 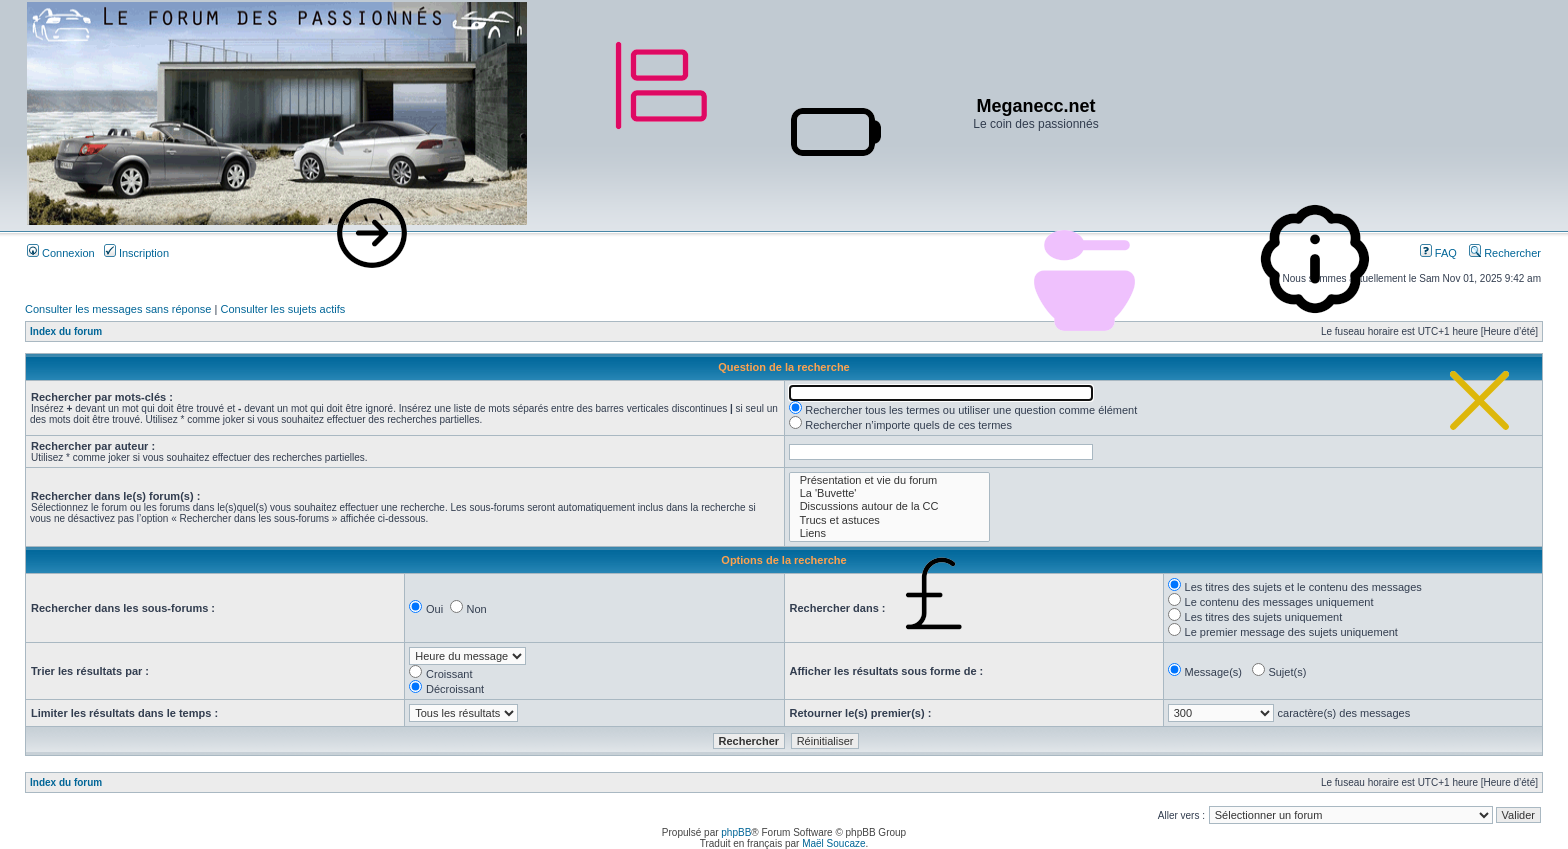 I want to click on close a dialog or modal, so click(x=1479, y=400).